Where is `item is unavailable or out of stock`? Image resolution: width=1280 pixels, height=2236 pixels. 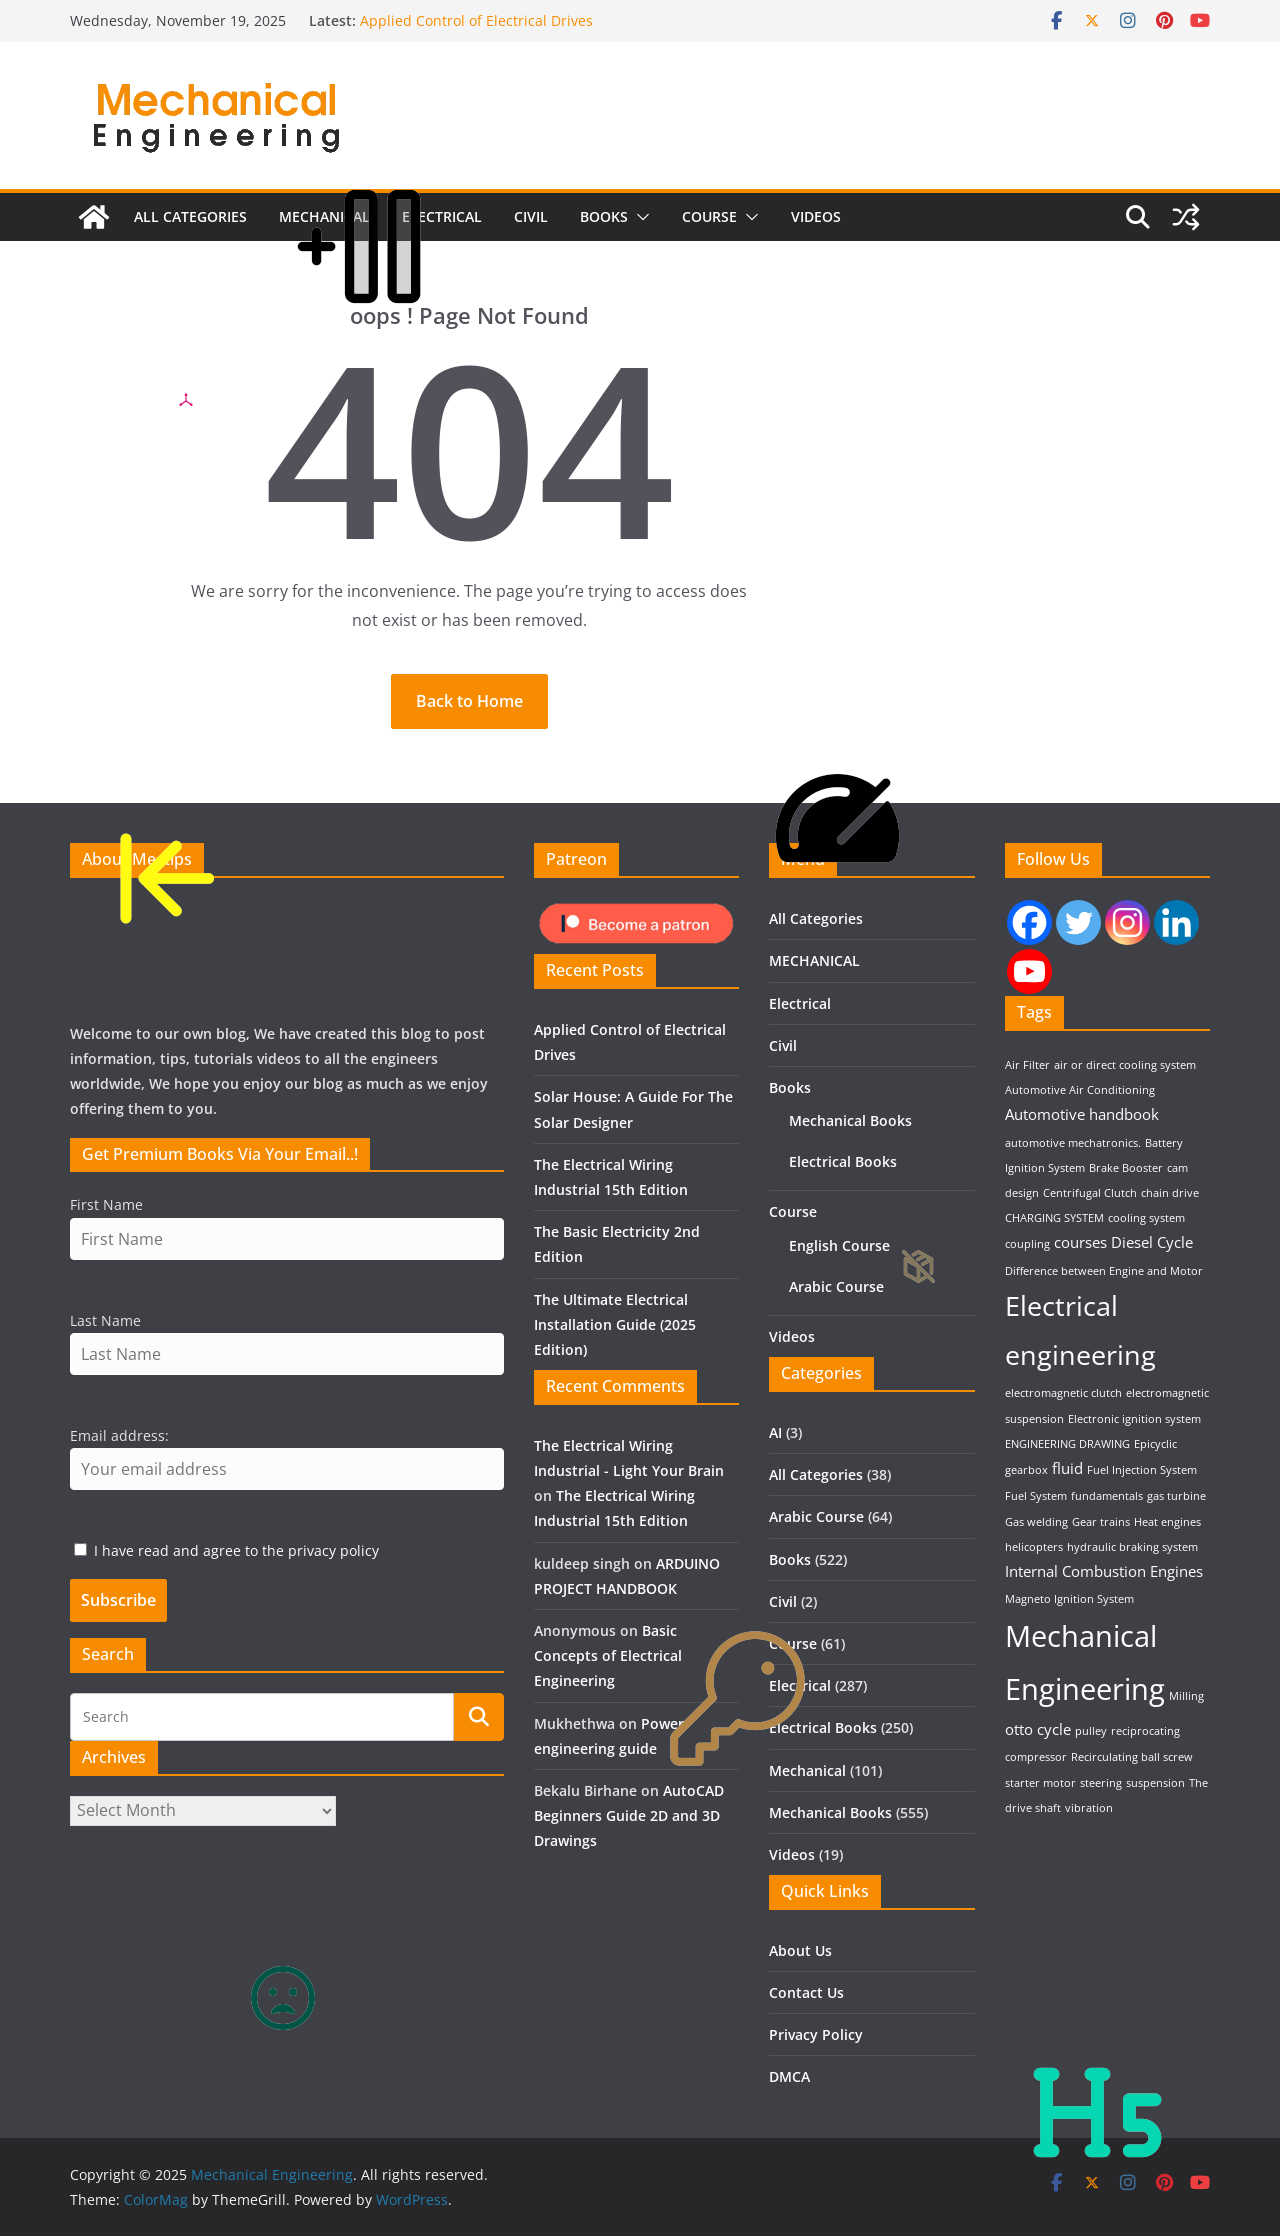
item is unavailable or out of stock is located at coordinates (918, 1266).